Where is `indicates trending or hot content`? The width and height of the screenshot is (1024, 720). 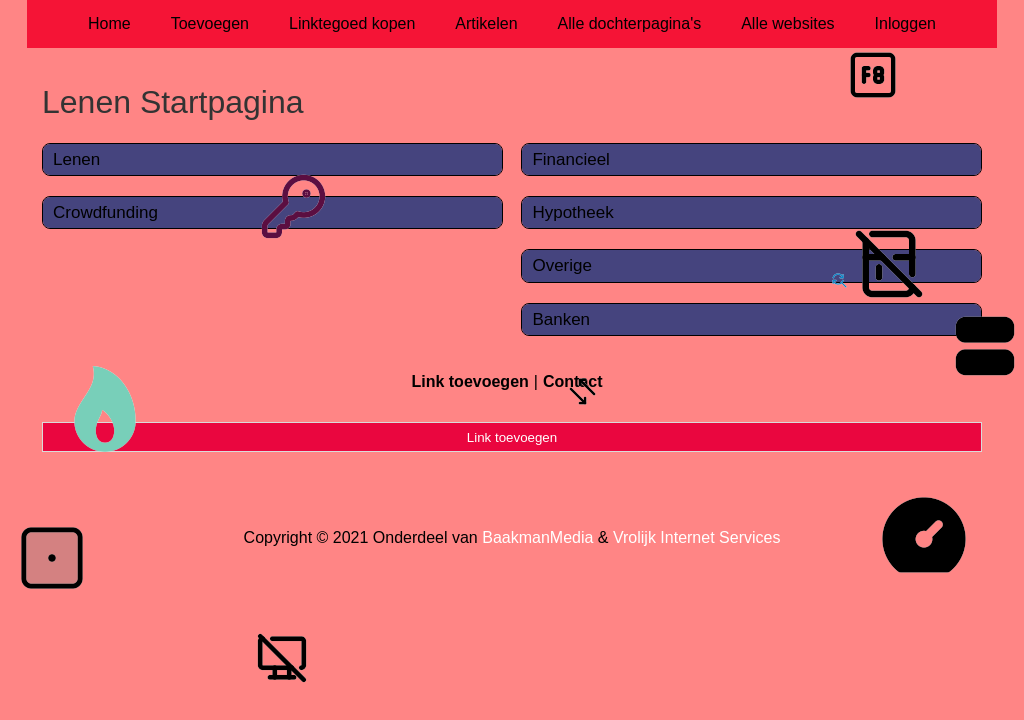 indicates trending or hot content is located at coordinates (105, 409).